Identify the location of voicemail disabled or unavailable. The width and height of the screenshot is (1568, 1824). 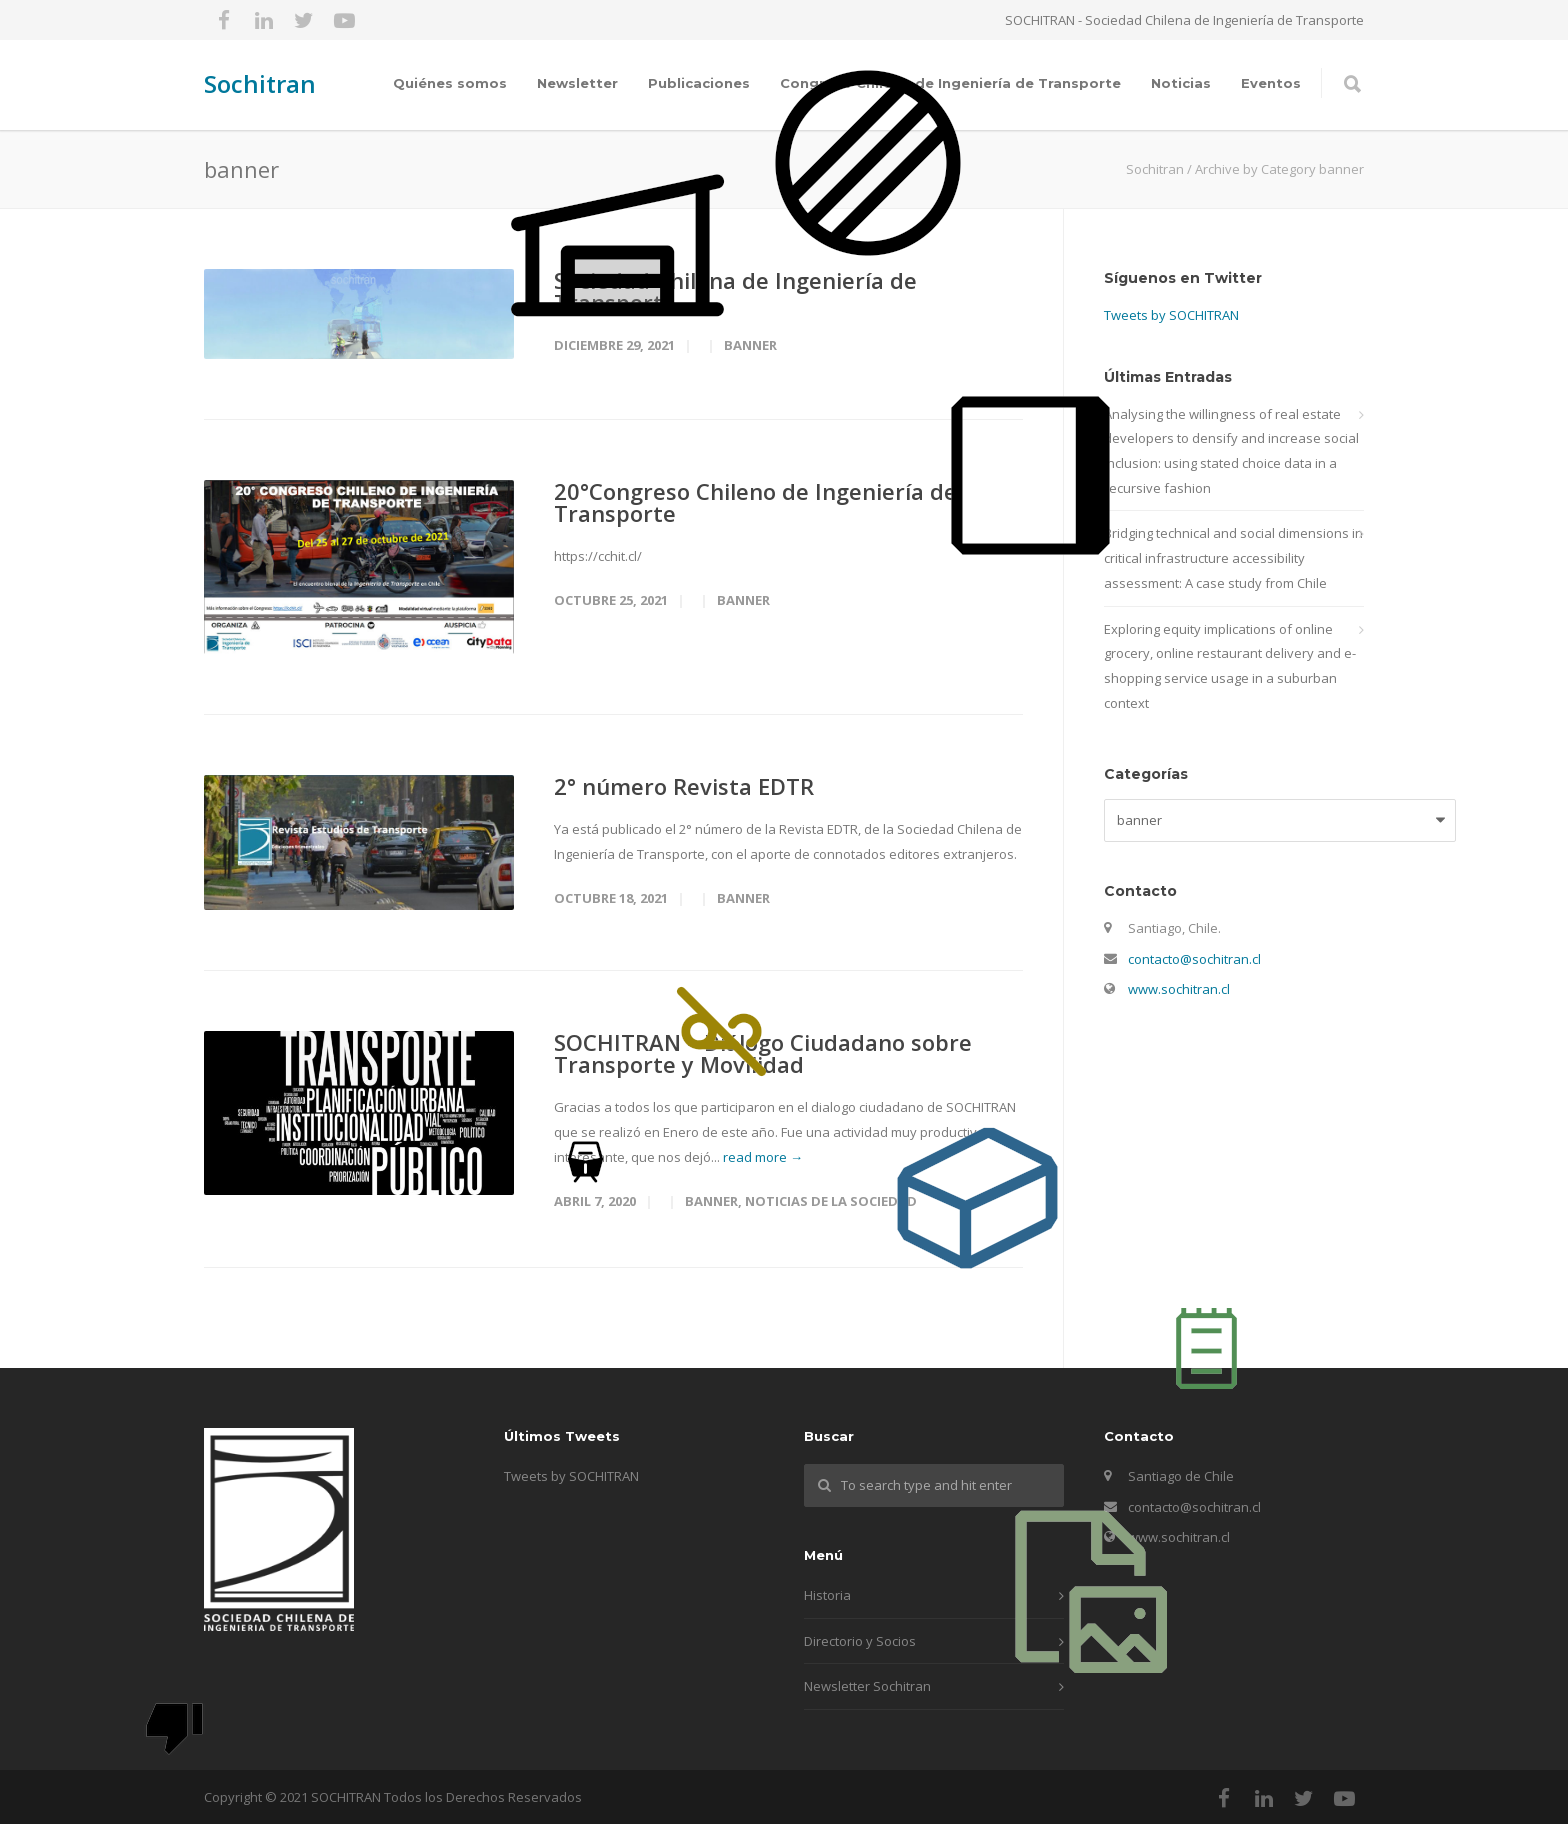
(721, 1031).